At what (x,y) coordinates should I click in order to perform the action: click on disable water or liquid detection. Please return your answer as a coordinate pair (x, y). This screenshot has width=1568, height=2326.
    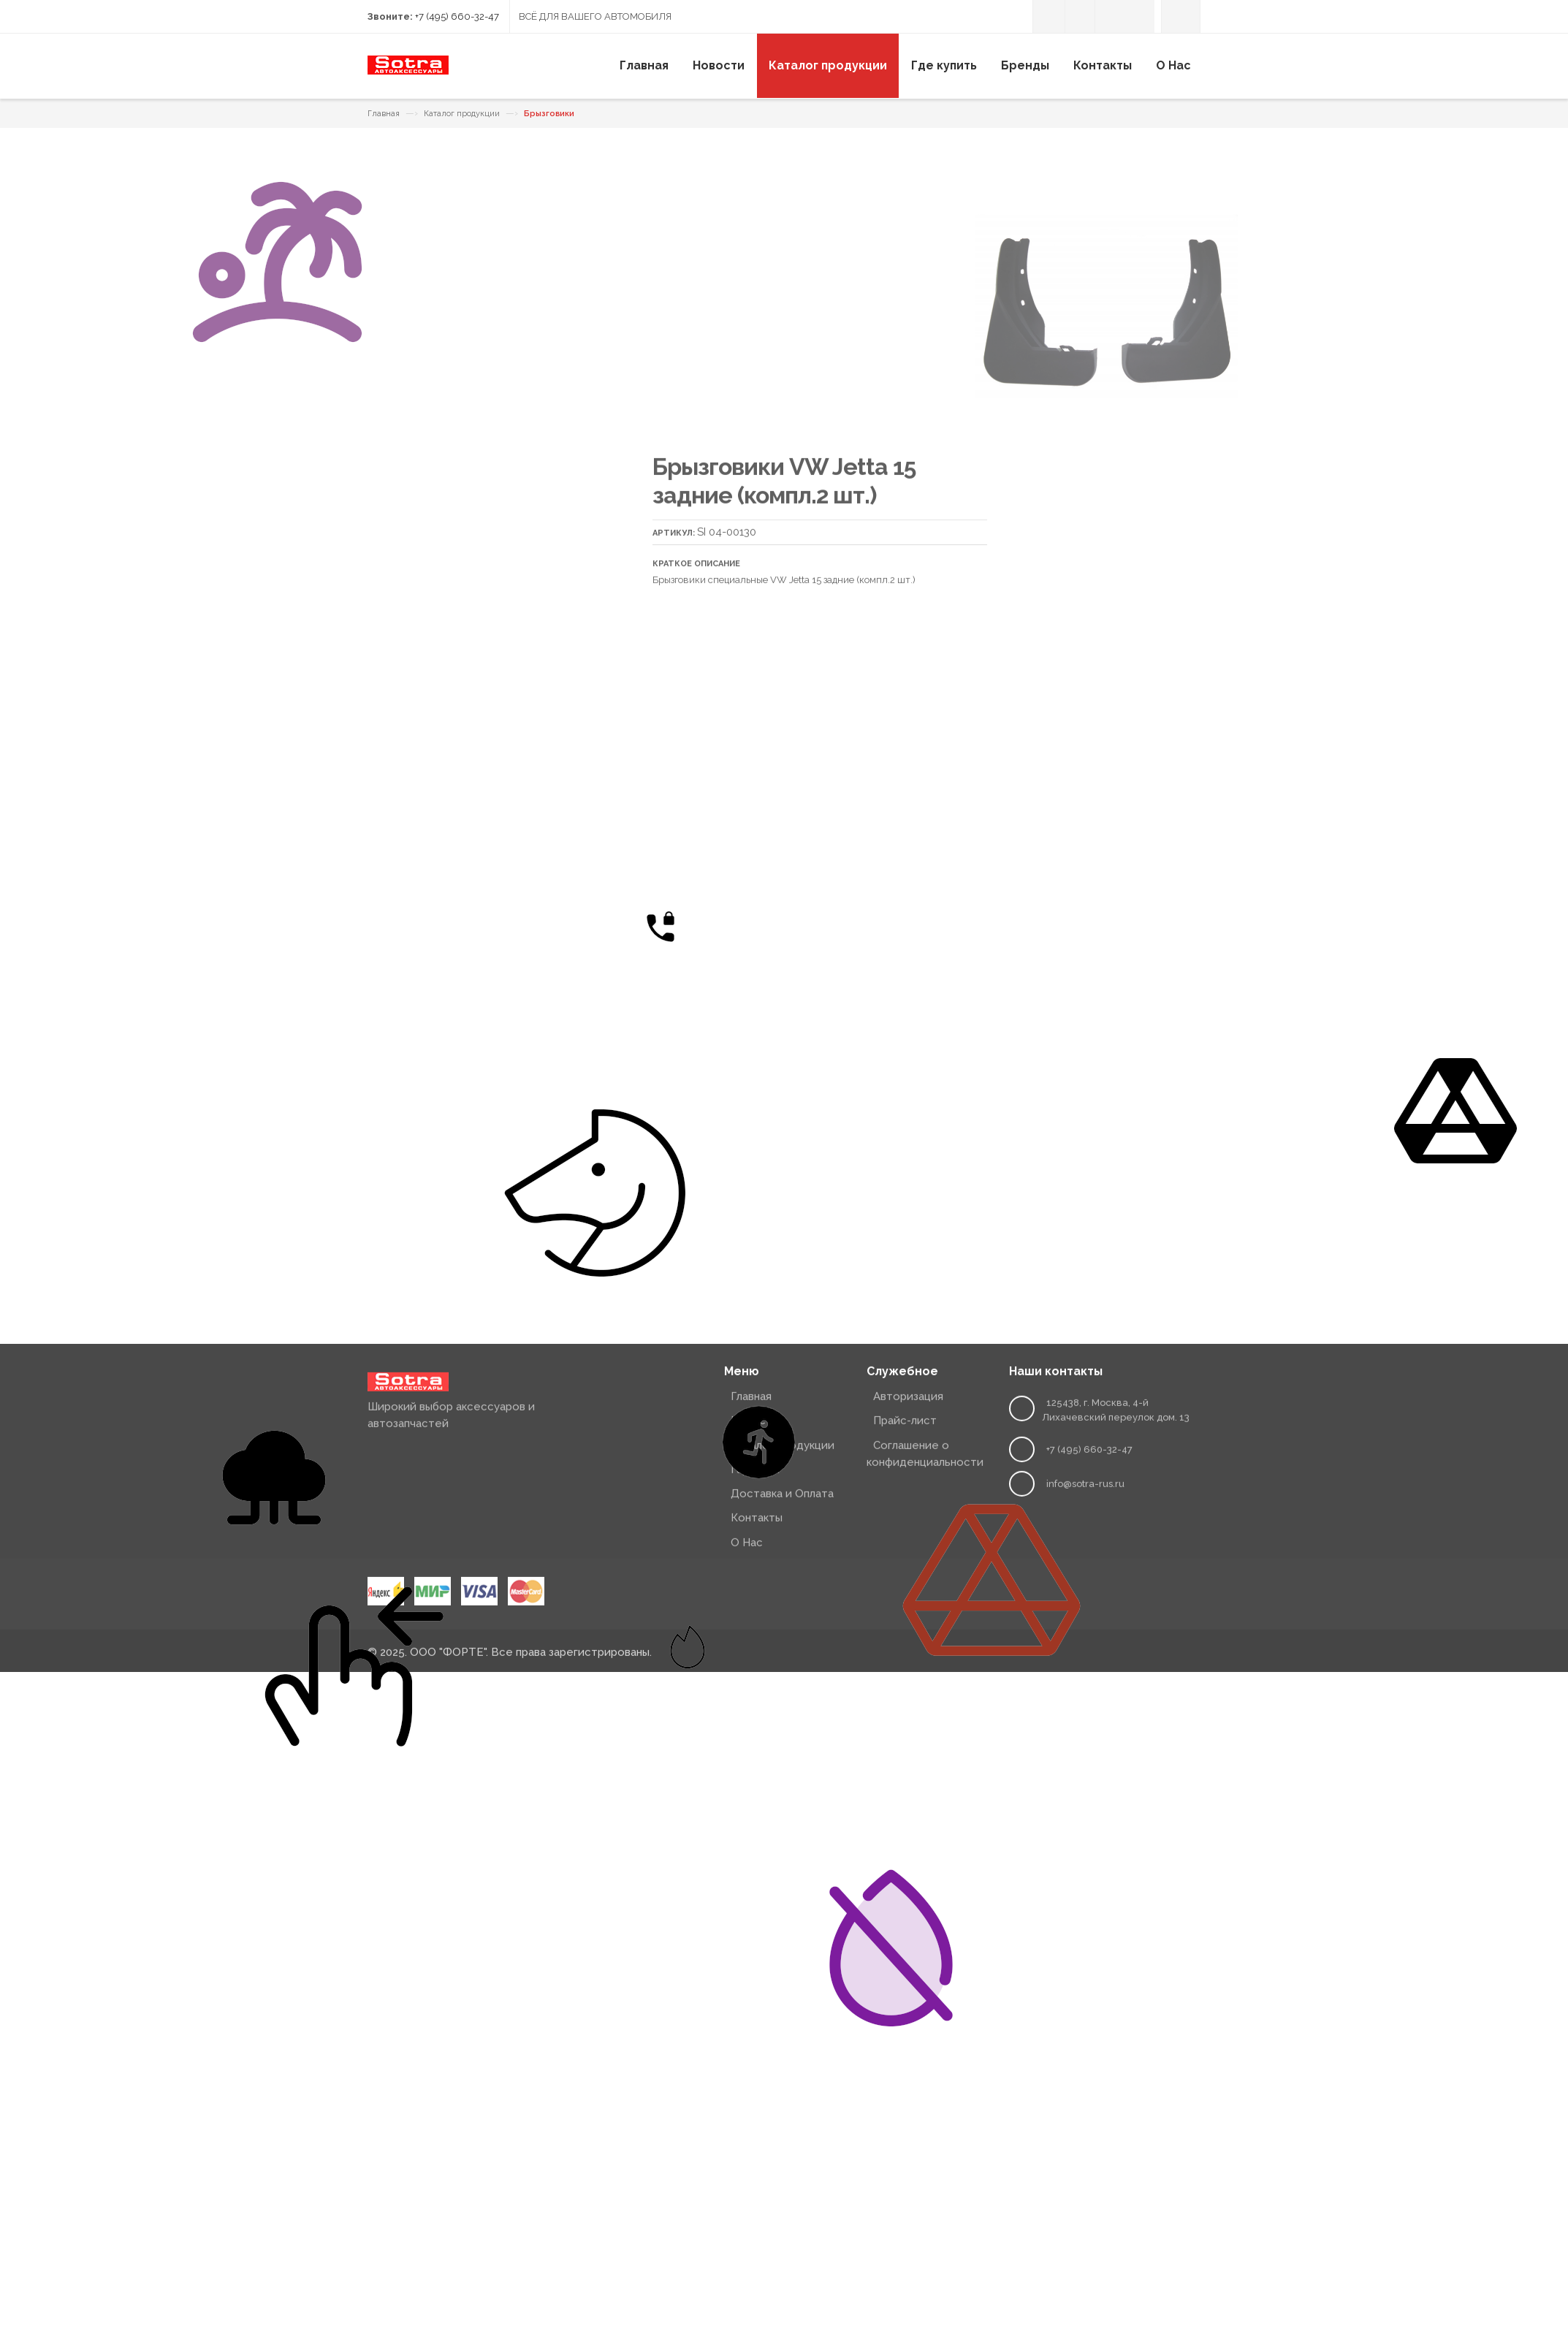
    Looking at the image, I should click on (891, 1953).